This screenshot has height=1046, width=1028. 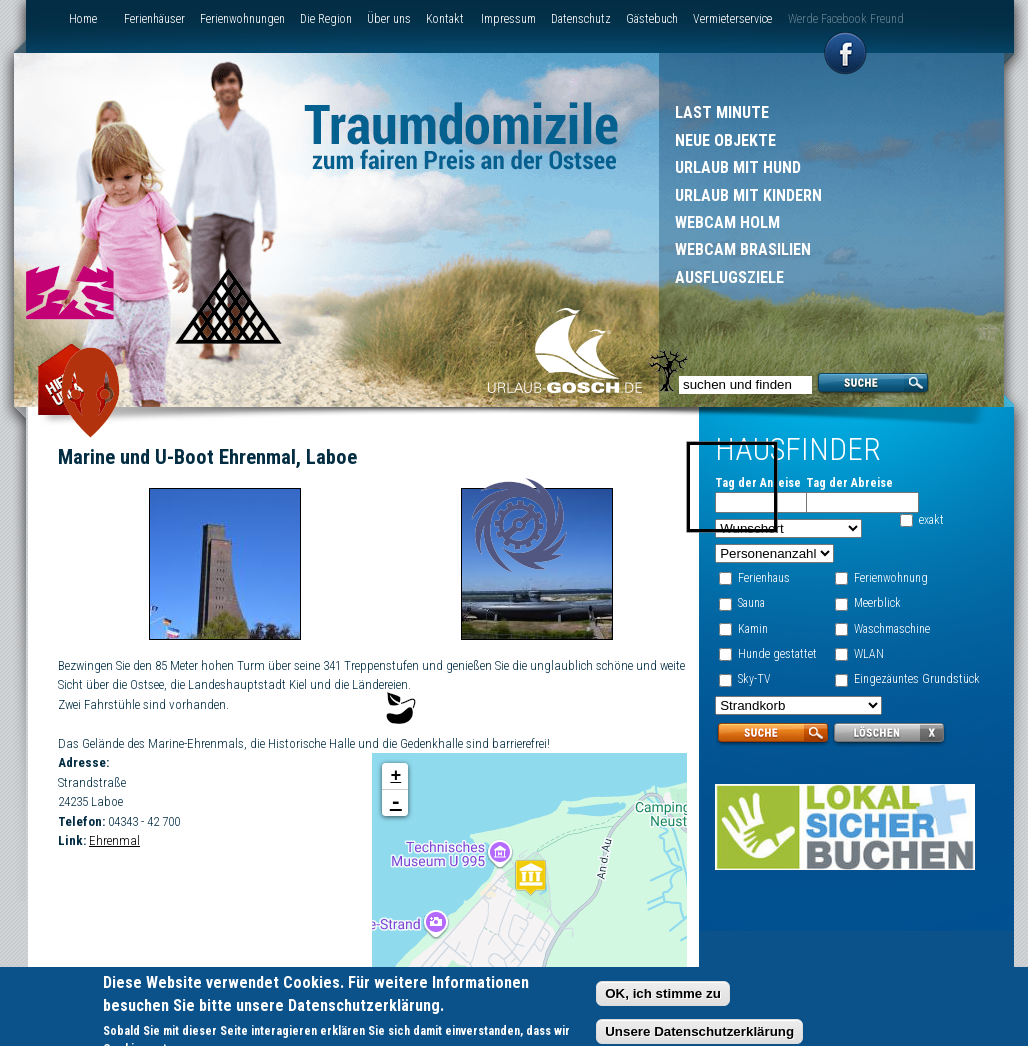 I want to click on activate overdrive or boost mode, so click(x=519, y=525).